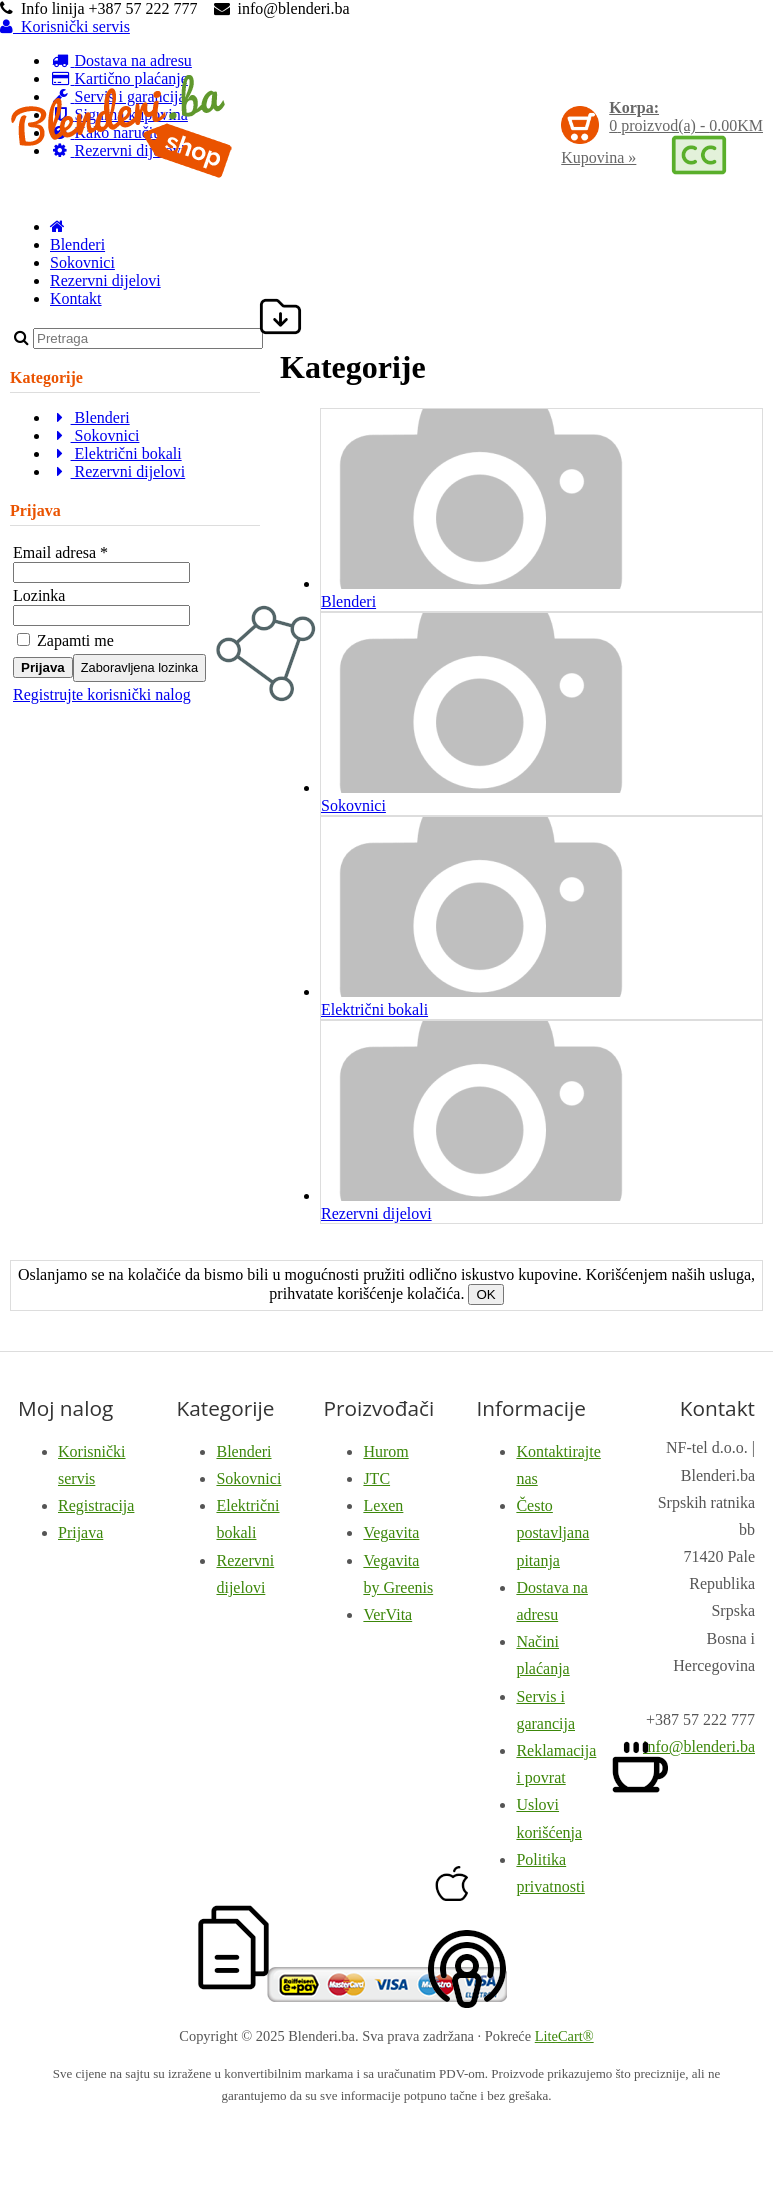 The width and height of the screenshot is (773, 2207). Describe the element at coordinates (267, 653) in the screenshot. I see `create a polygon shape or selection` at that location.